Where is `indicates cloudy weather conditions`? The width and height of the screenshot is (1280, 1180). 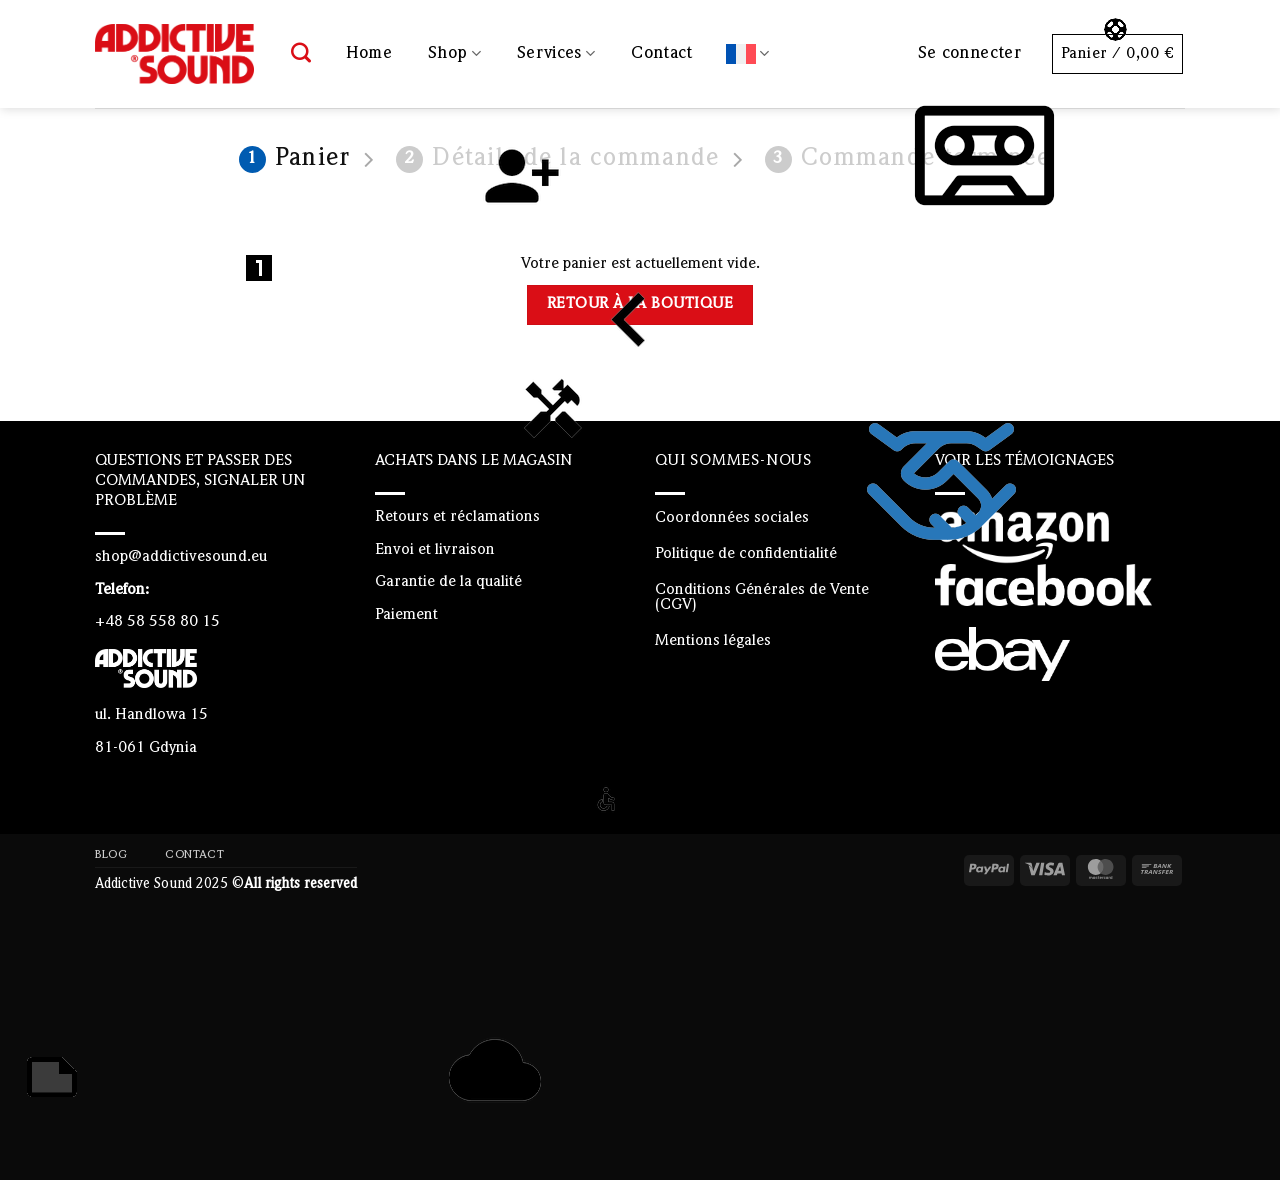
indicates cloudy weather conditions is located at coordinates (495, 1070).